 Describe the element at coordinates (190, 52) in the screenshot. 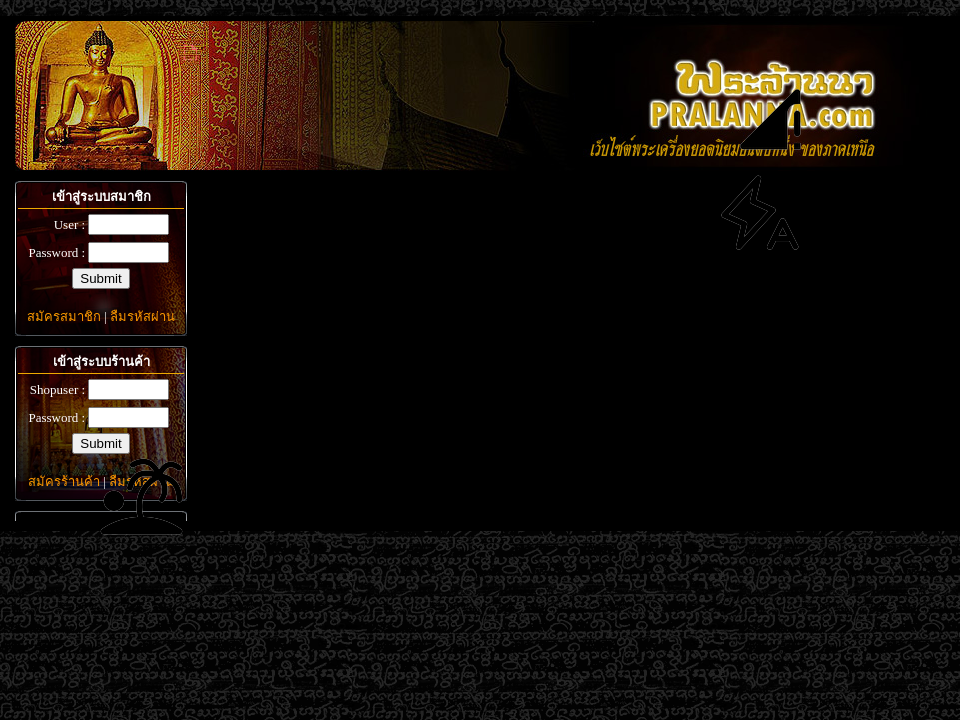

I see `a placeholder for a file not yet uploaded` at that location.